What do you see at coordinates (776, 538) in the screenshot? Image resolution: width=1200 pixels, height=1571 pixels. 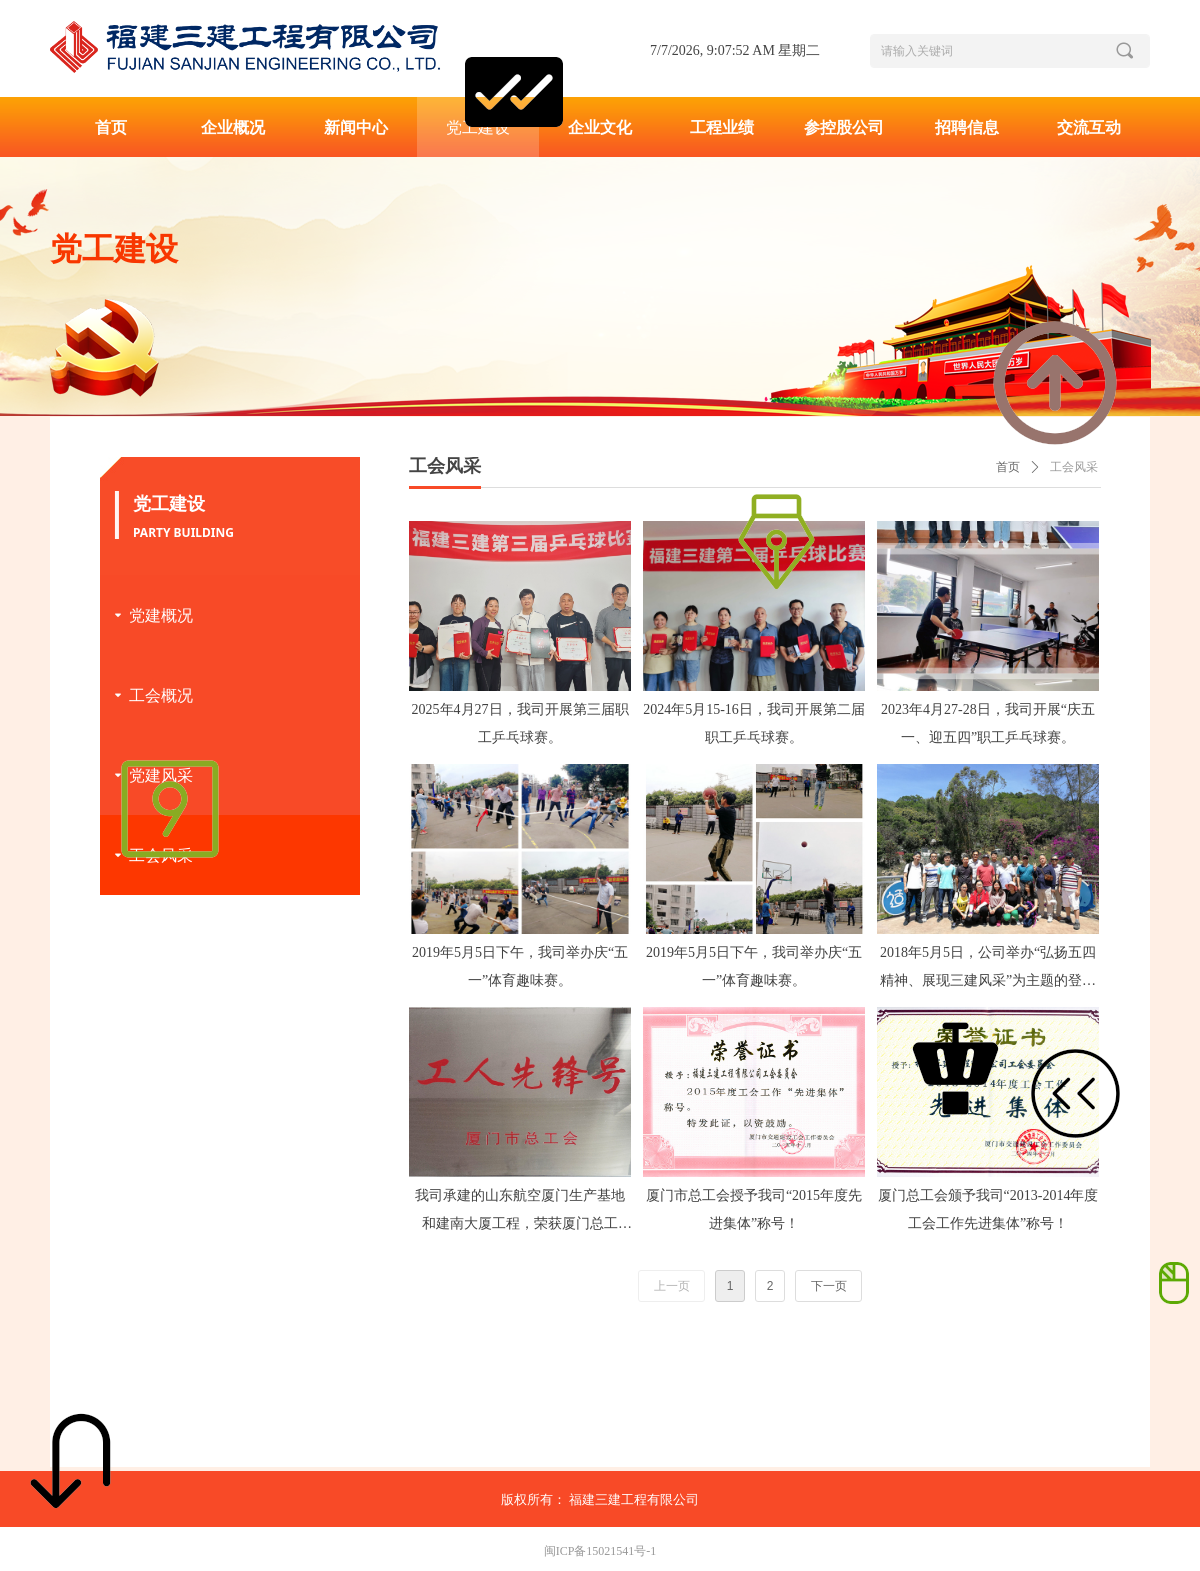 I see `access drawing or illustration tools` at bounding box center [776, 538].